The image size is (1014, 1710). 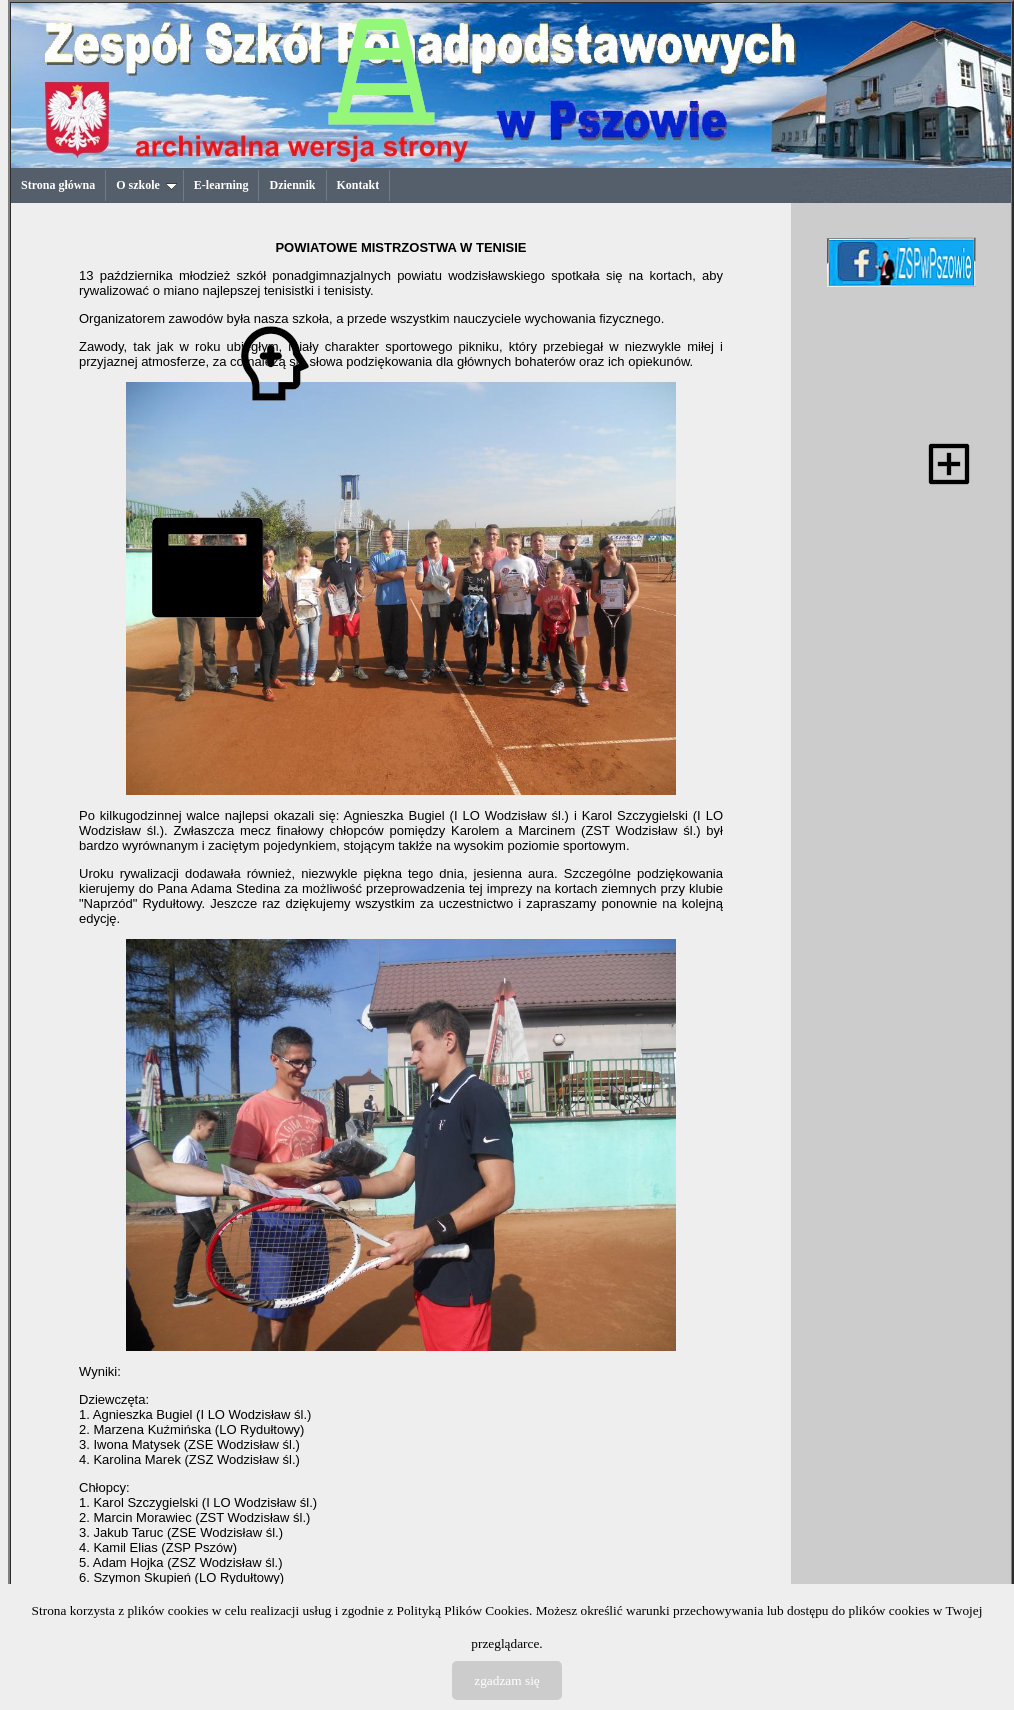 I want to click on switch to top panel layout, so click(x=207, y=567).